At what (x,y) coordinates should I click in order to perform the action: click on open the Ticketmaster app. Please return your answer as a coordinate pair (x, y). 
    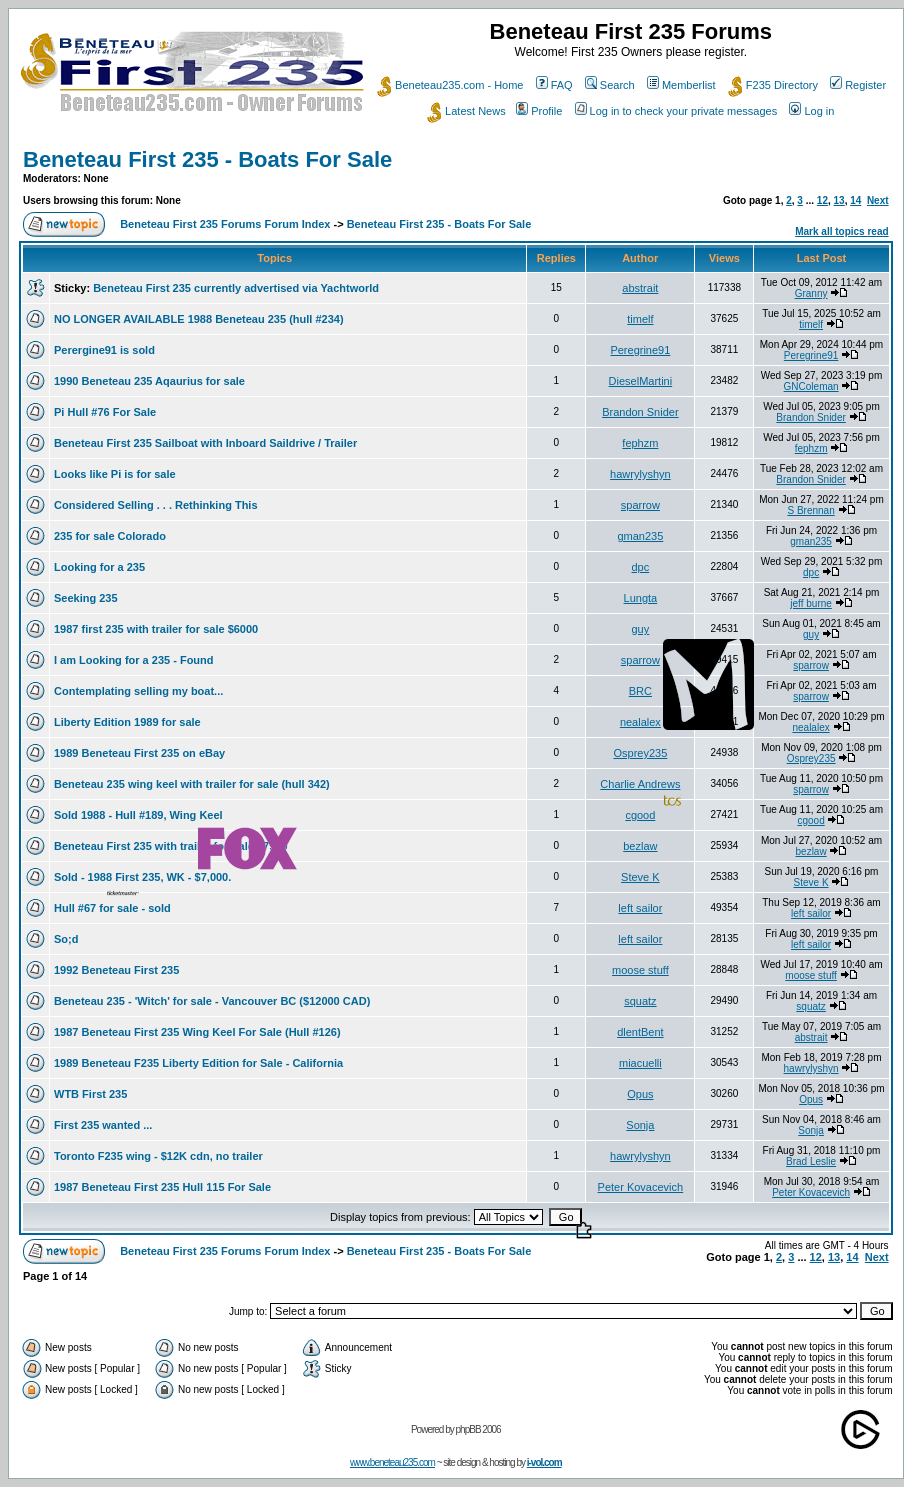
    Looking at the image, I should click on (123, 893).